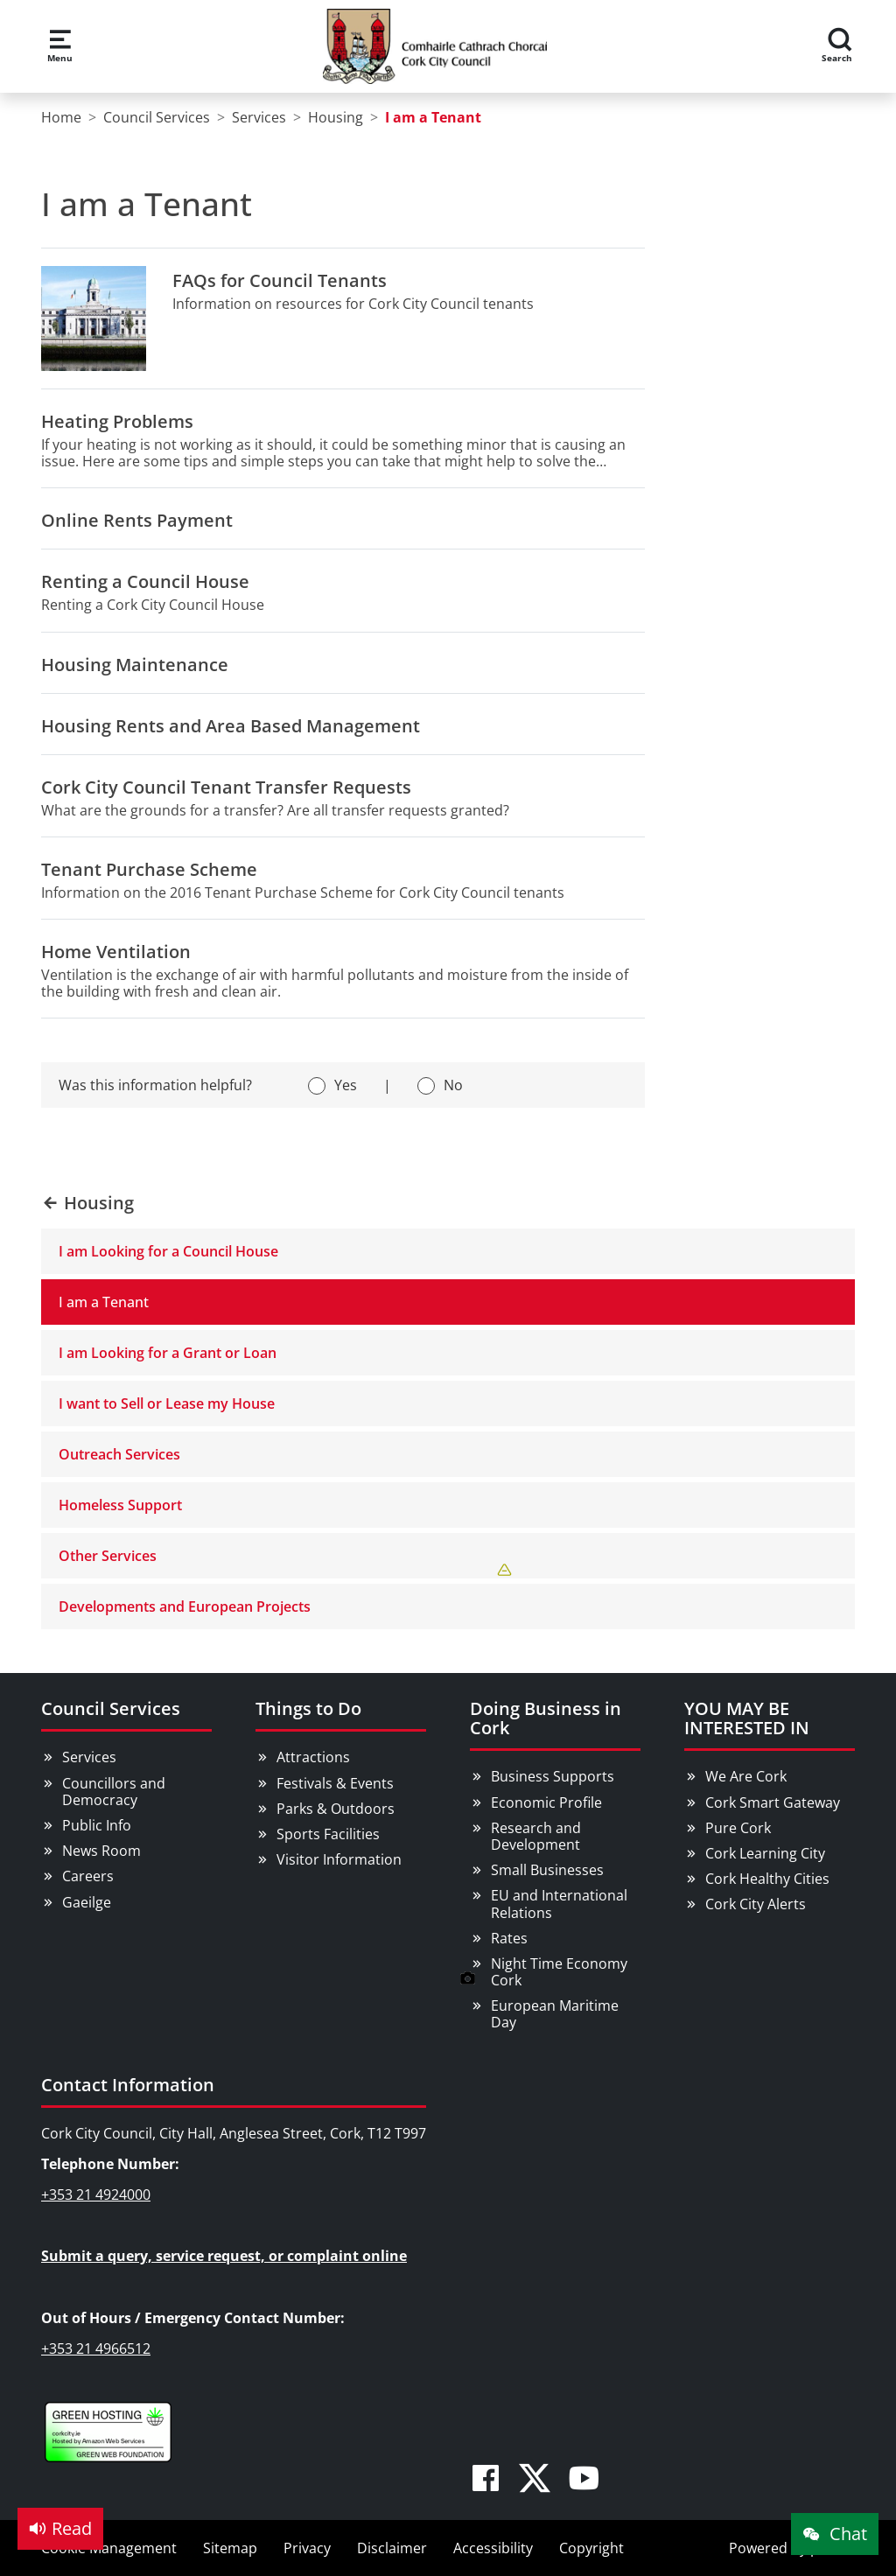 The image size is (896, 2576). I want to click on take a photo, so click(467, 1978).